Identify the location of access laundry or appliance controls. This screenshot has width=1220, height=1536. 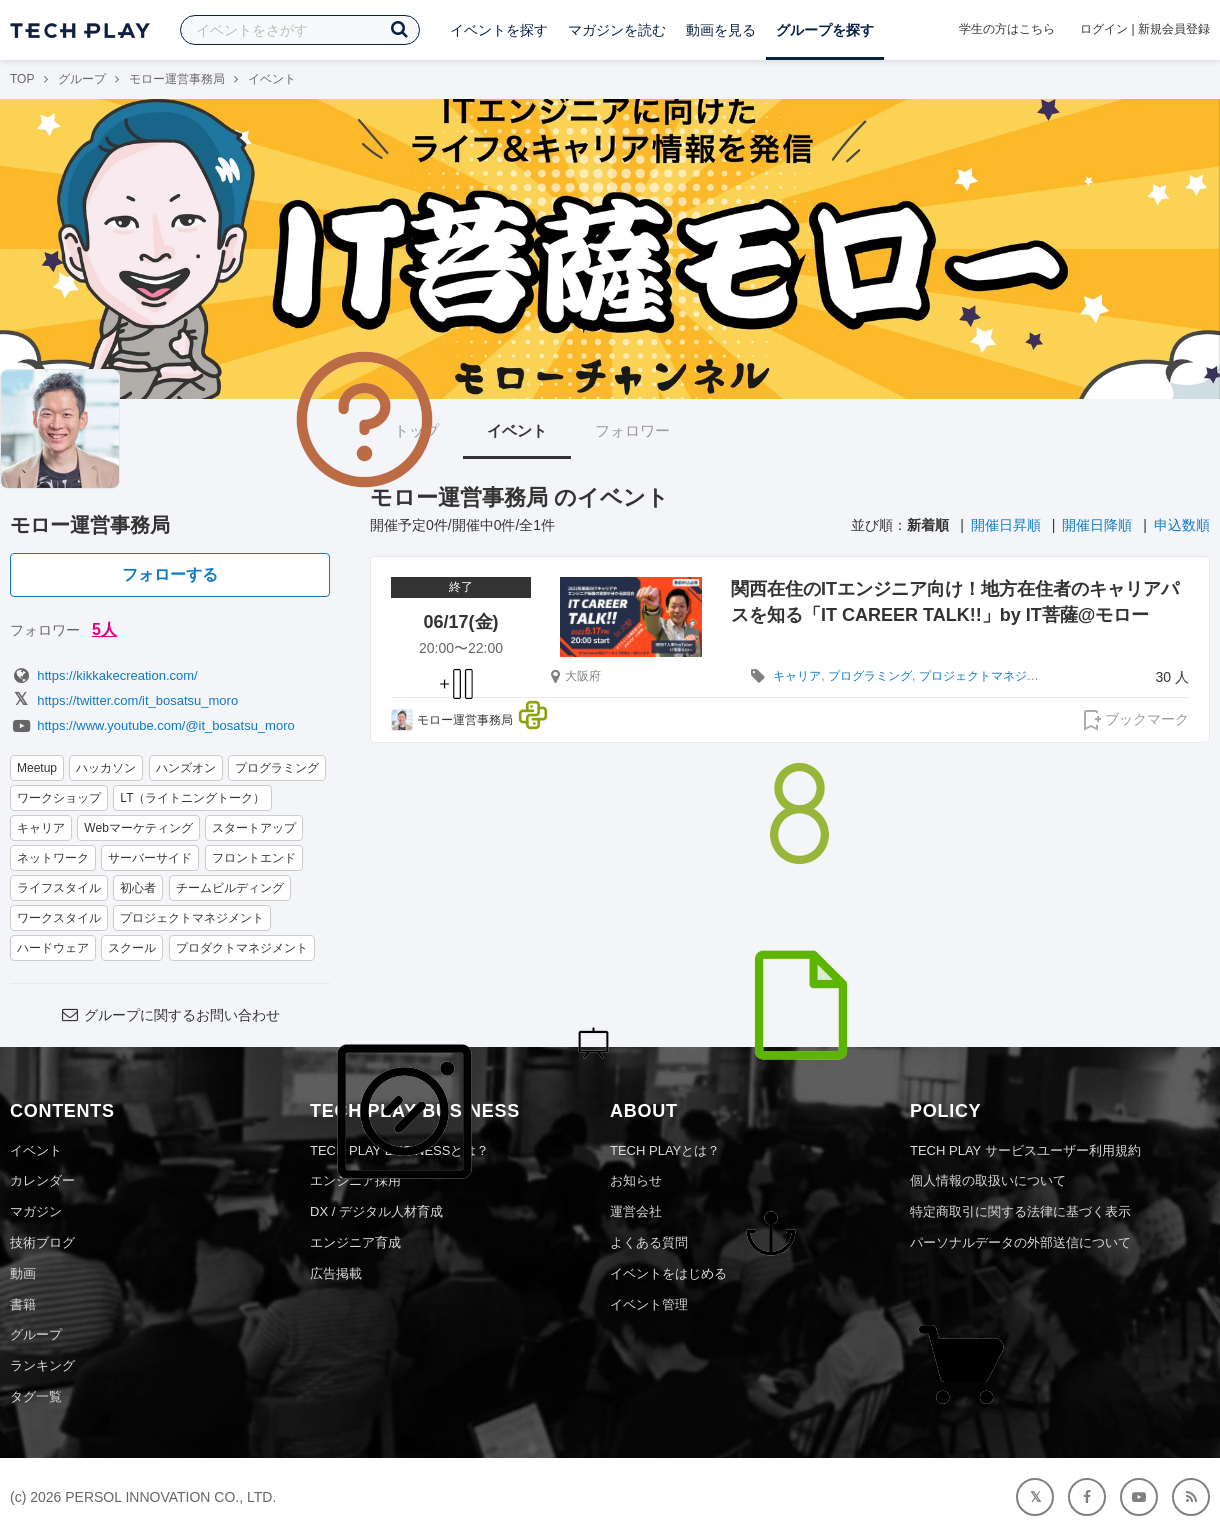
(404, 1111).